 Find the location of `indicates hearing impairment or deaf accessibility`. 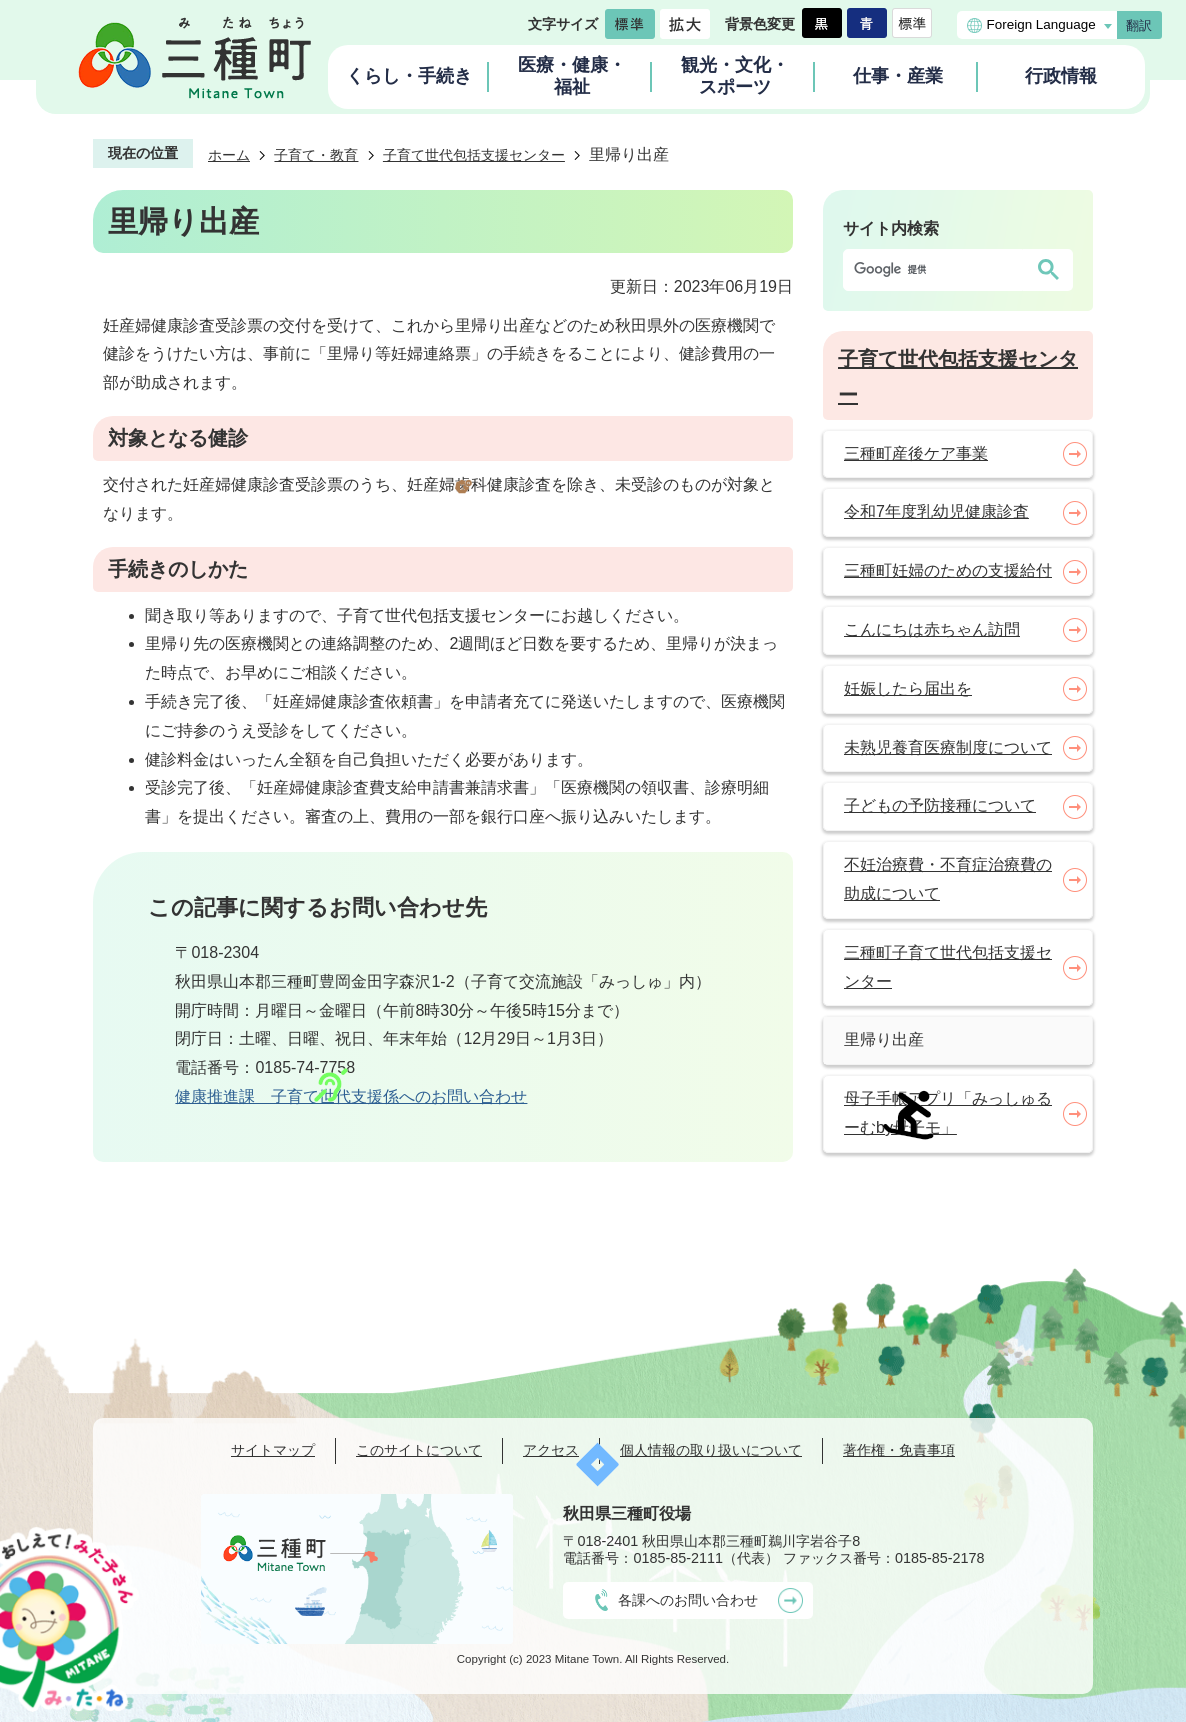

indicates hearing impairment or deaf accessibility is located at coordinates (331, 1085).